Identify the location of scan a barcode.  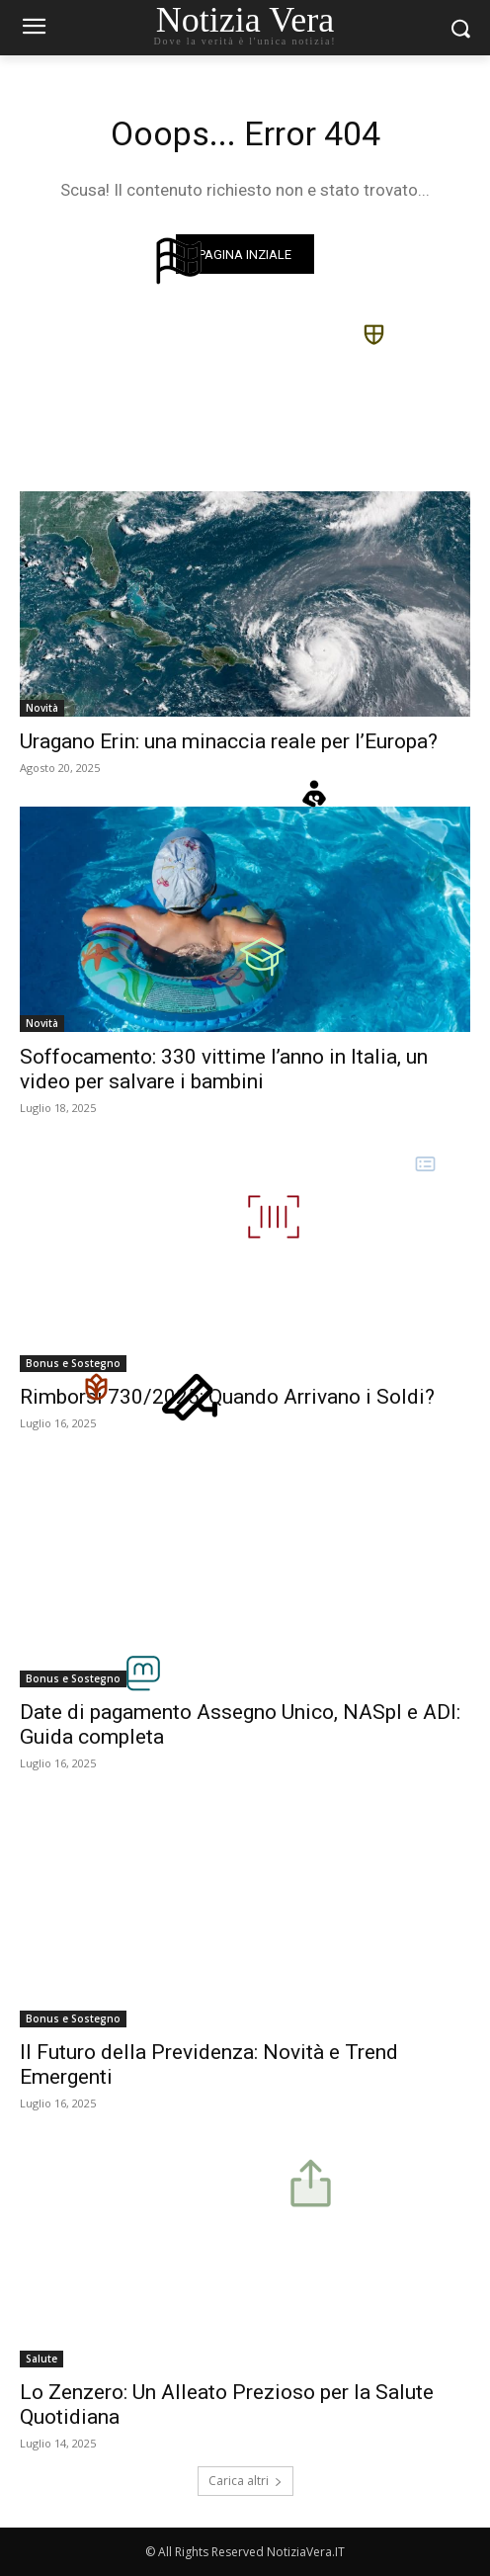
(274, 1217).